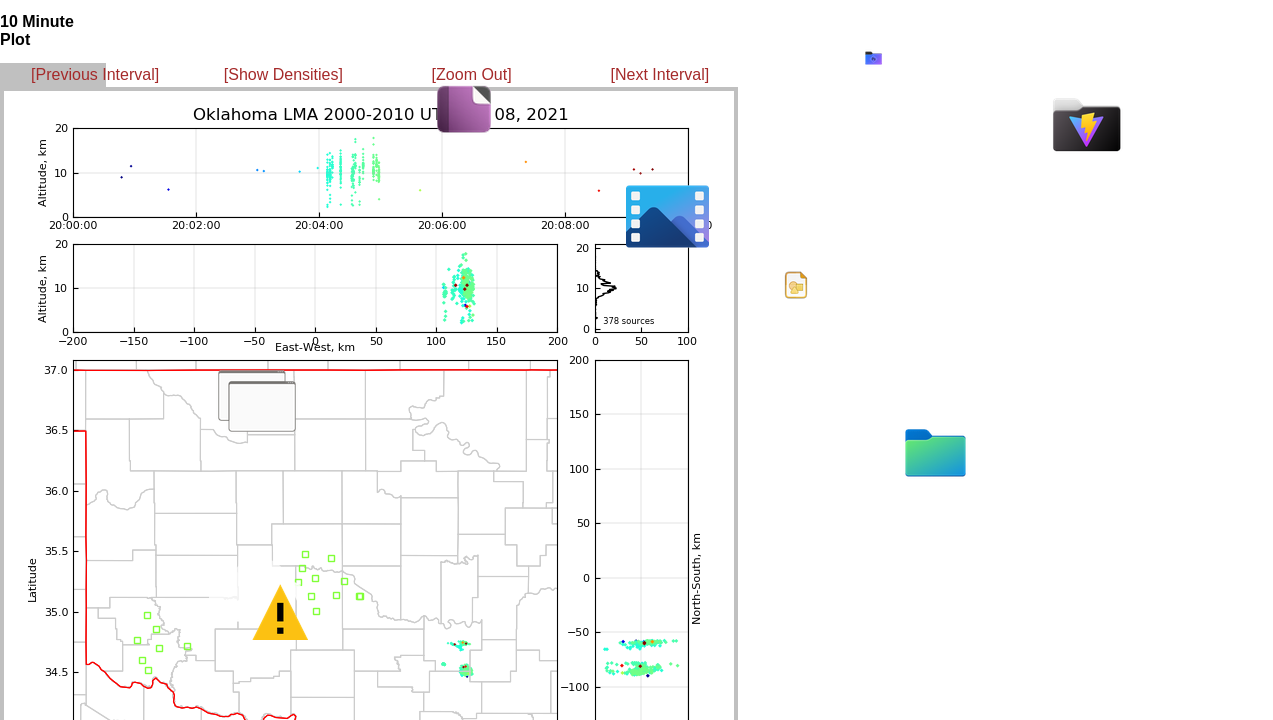  What do you see at coordinates (257, 401) in the screenshot?
I see `arrange windows in cascade view` at bounding box center [257, 401].